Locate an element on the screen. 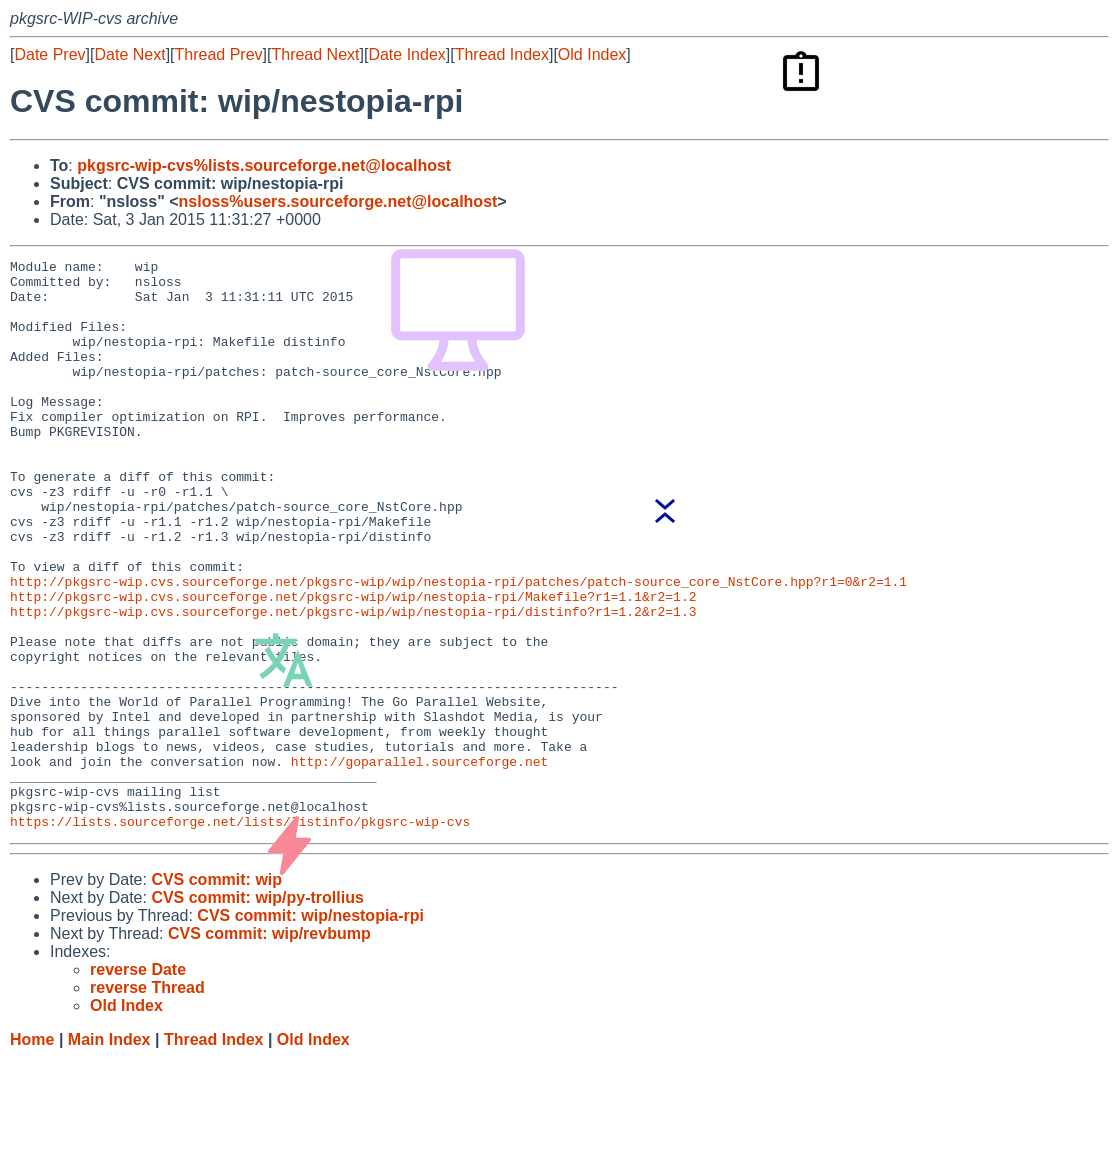 The image size is (1119, 1173). change language settings is located at coordinates (284, 660).